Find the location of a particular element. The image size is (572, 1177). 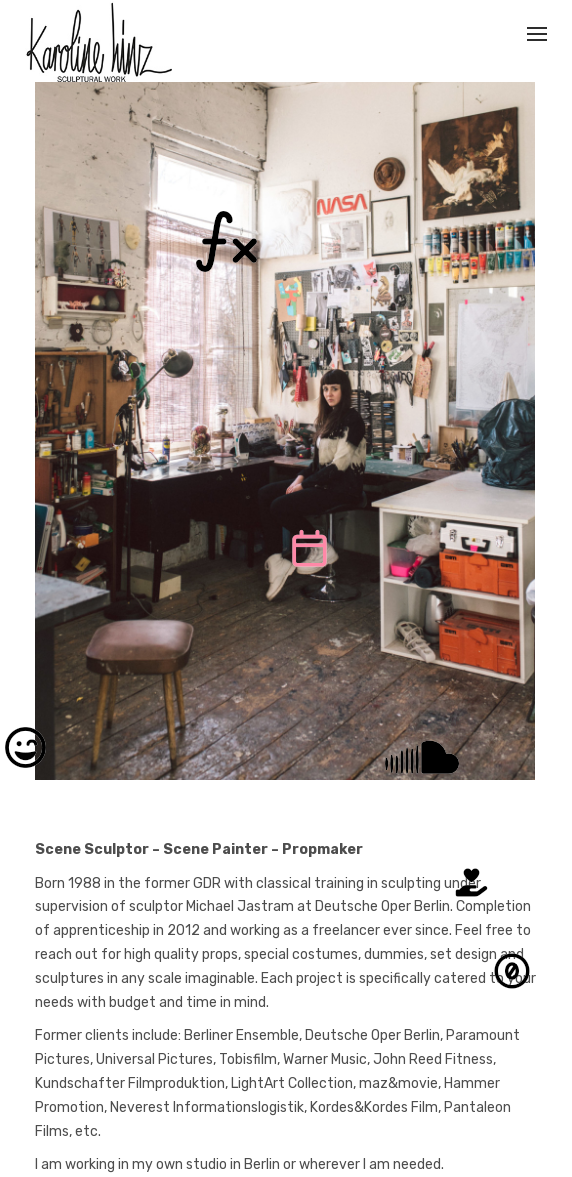

open soundcloud app is located at coordinates (422, 759).